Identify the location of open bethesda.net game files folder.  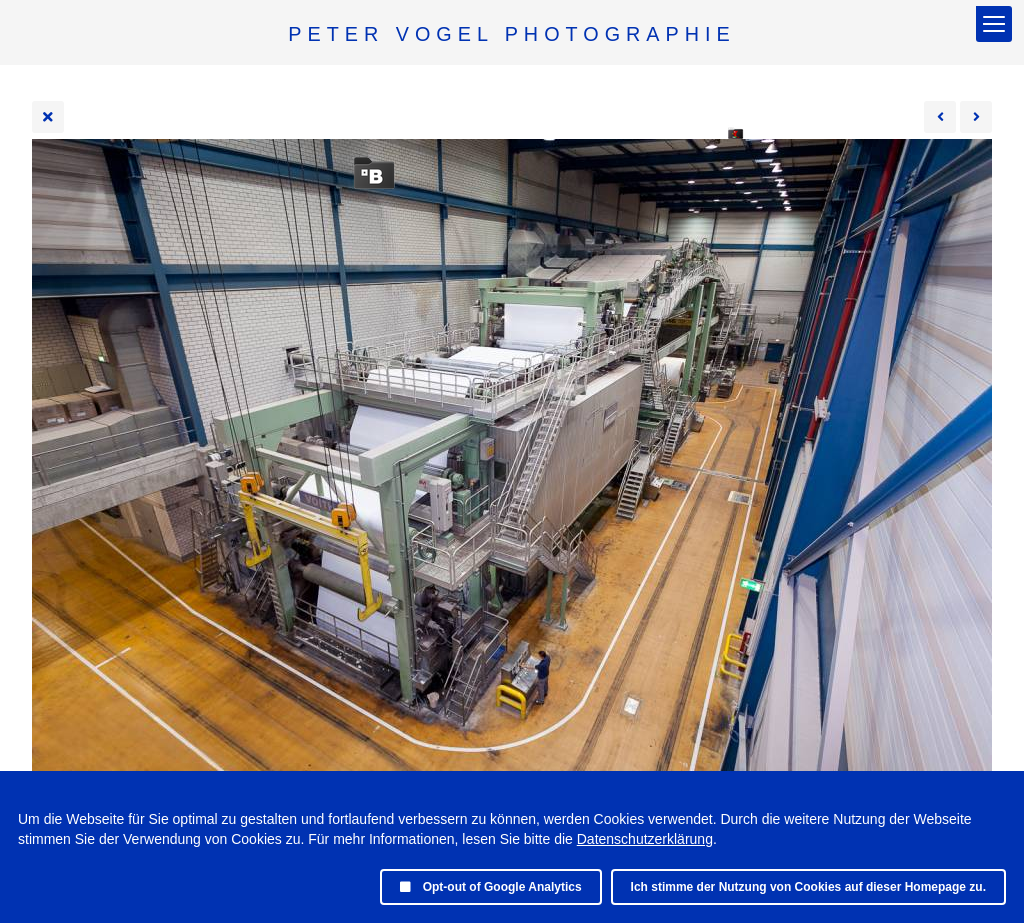
(374, 174).